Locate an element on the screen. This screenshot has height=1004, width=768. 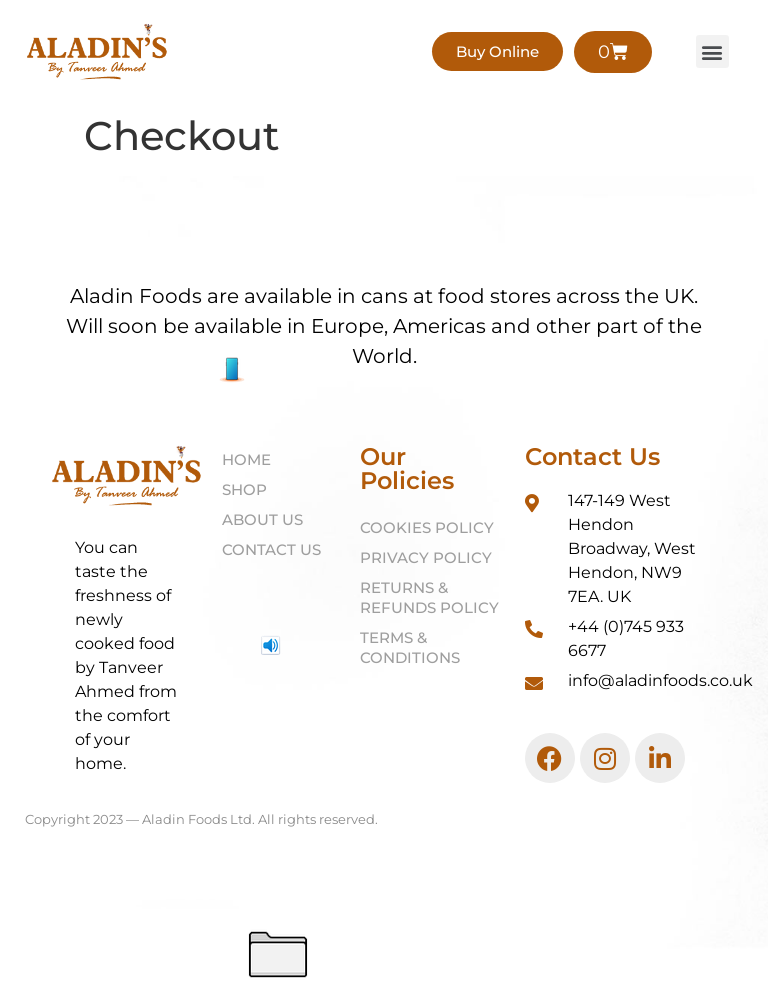
indicates sound or audio is enabled is located at coordinates (285, 630).